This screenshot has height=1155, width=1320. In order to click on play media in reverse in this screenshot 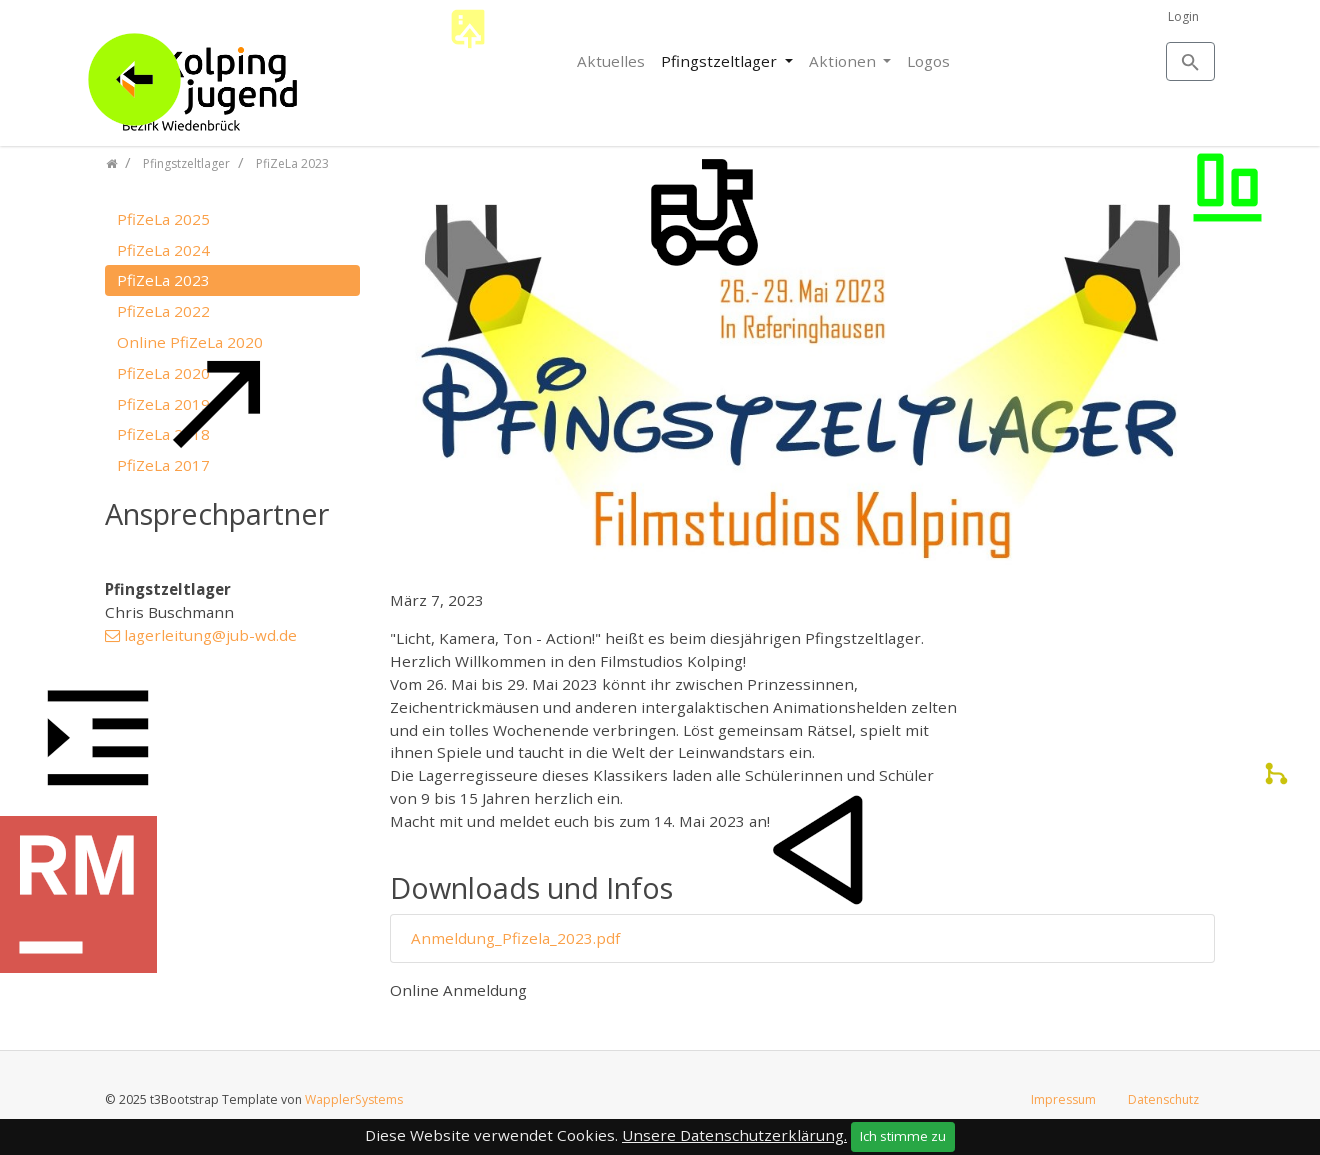, I will do `click(827, 850)`.